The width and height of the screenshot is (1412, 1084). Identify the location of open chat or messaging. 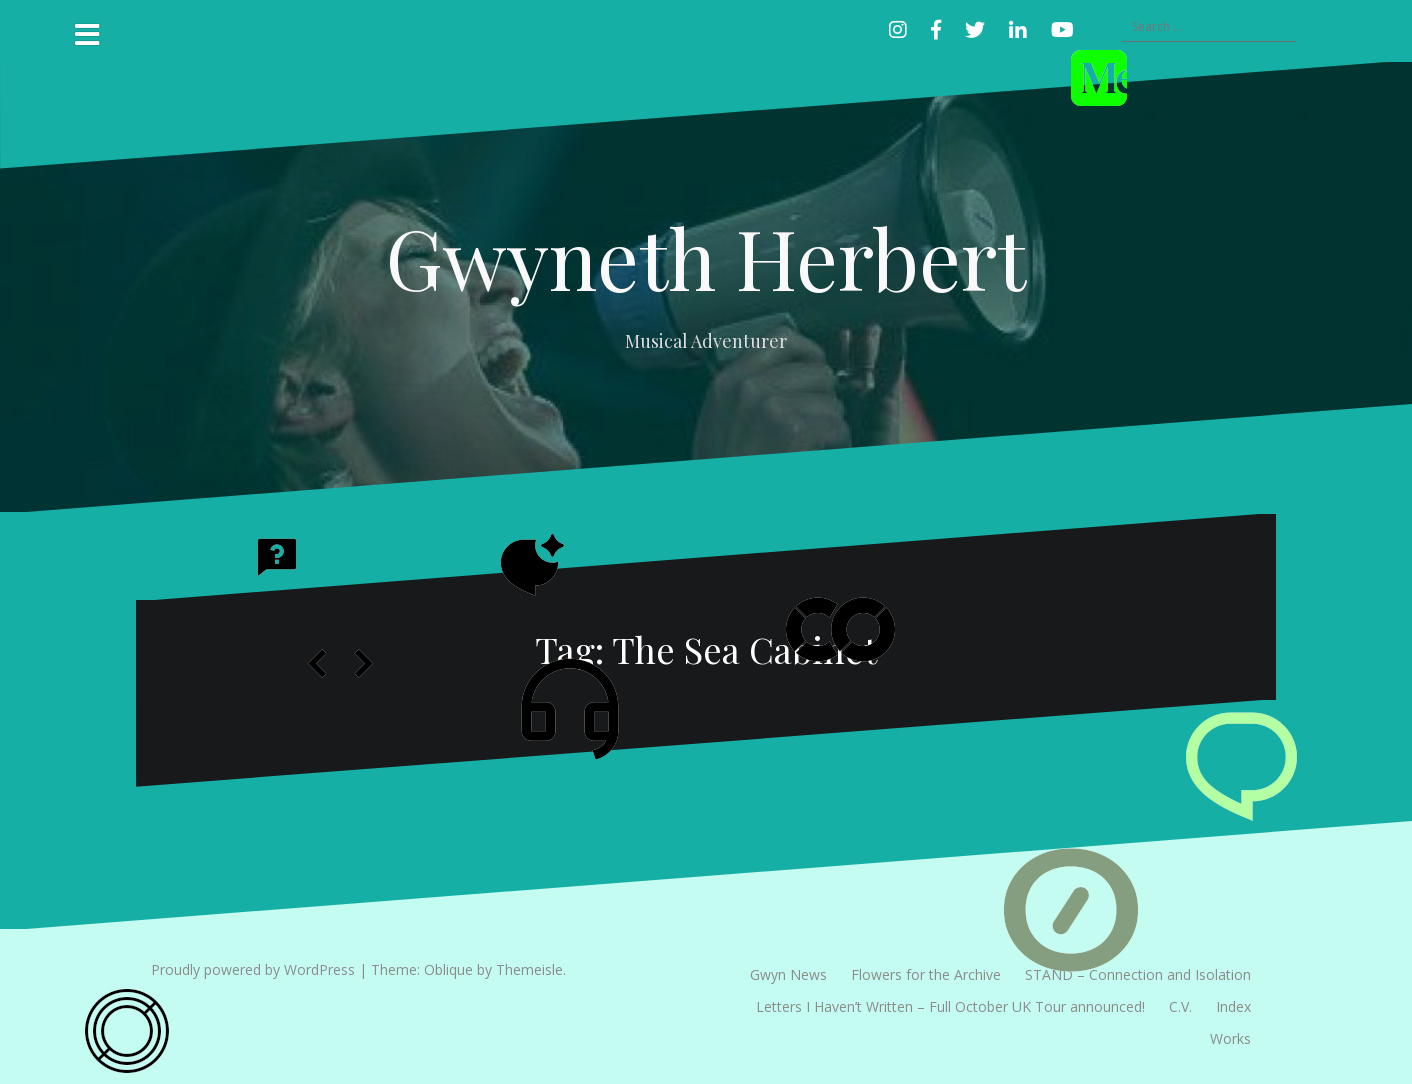
(1241, 762).